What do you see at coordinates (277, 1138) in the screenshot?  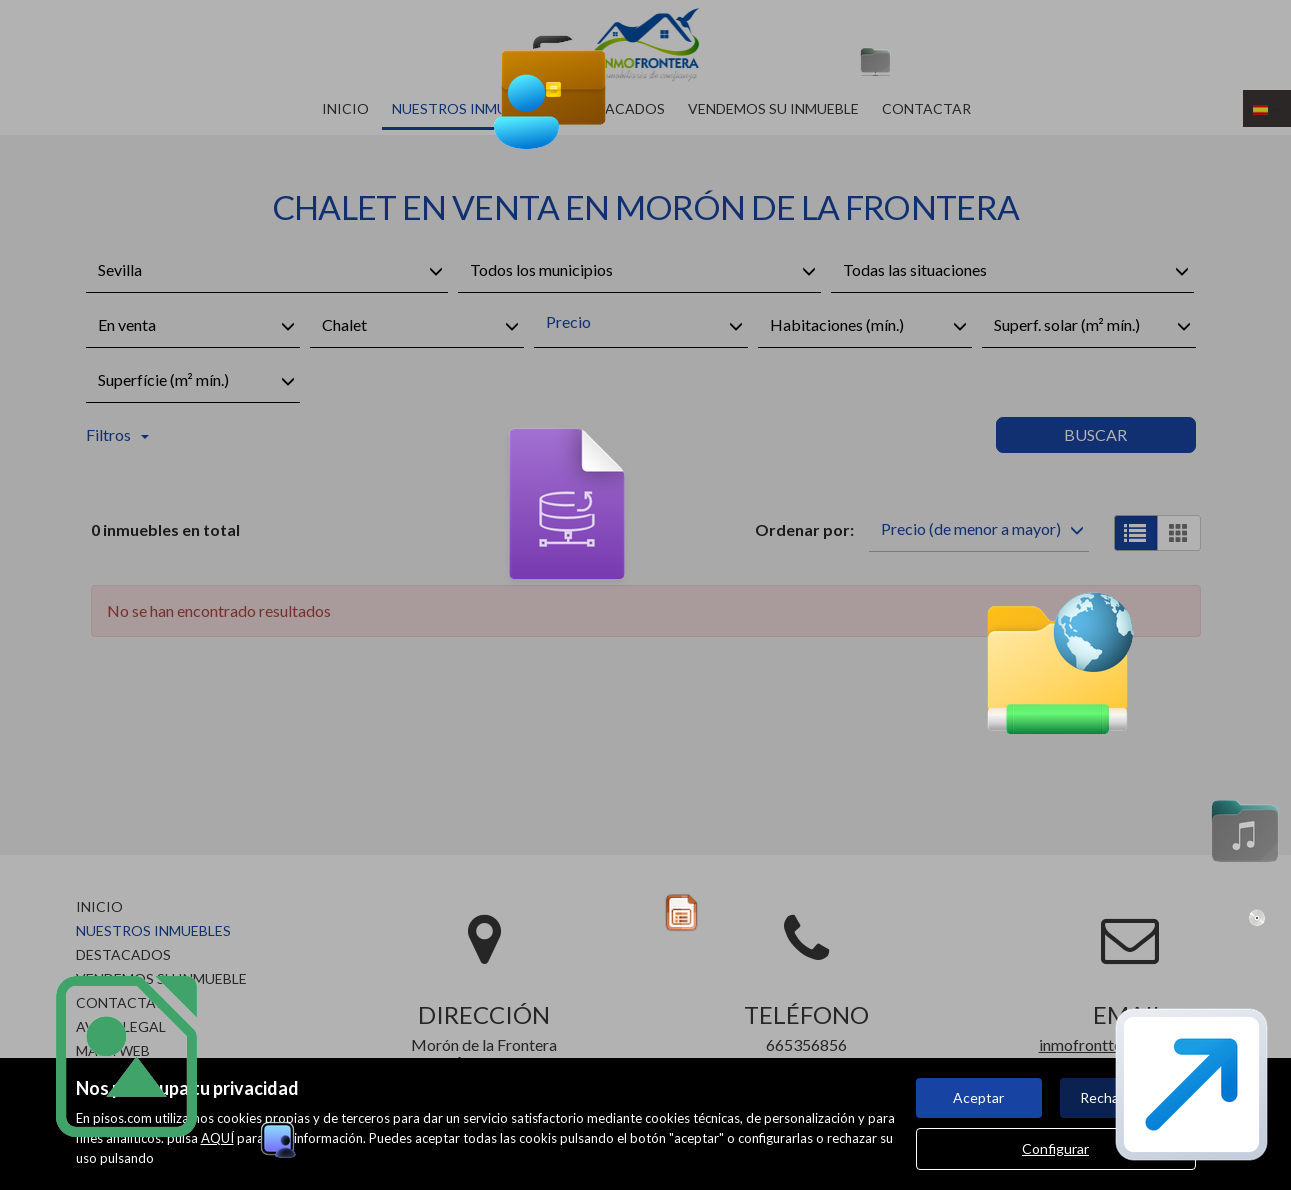 I see `start or join a screen sharing session` at bounding box center [277, 1138].